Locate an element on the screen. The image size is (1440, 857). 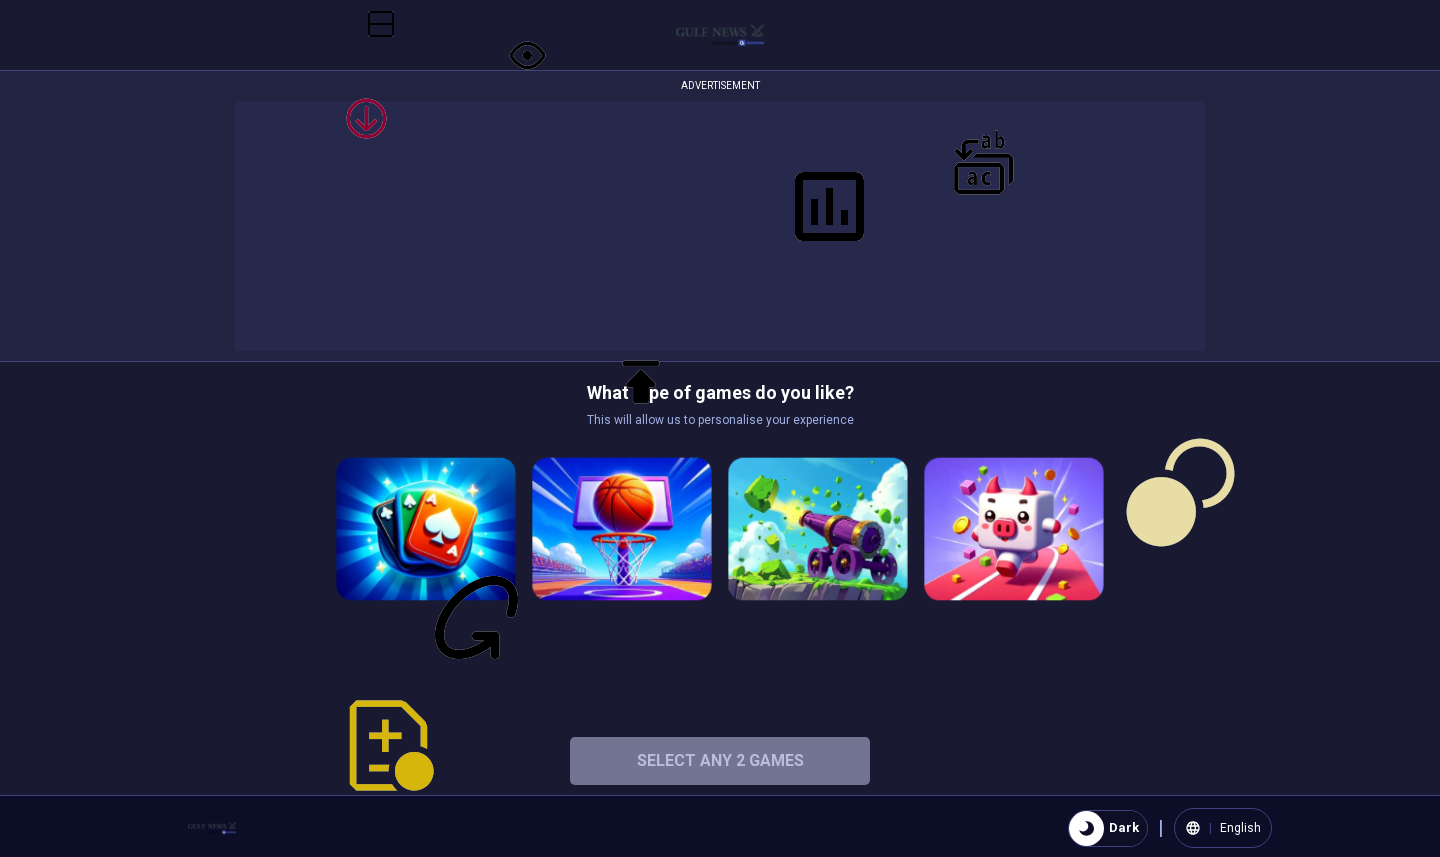
download a file or resource is located at coordinates (366, 118).